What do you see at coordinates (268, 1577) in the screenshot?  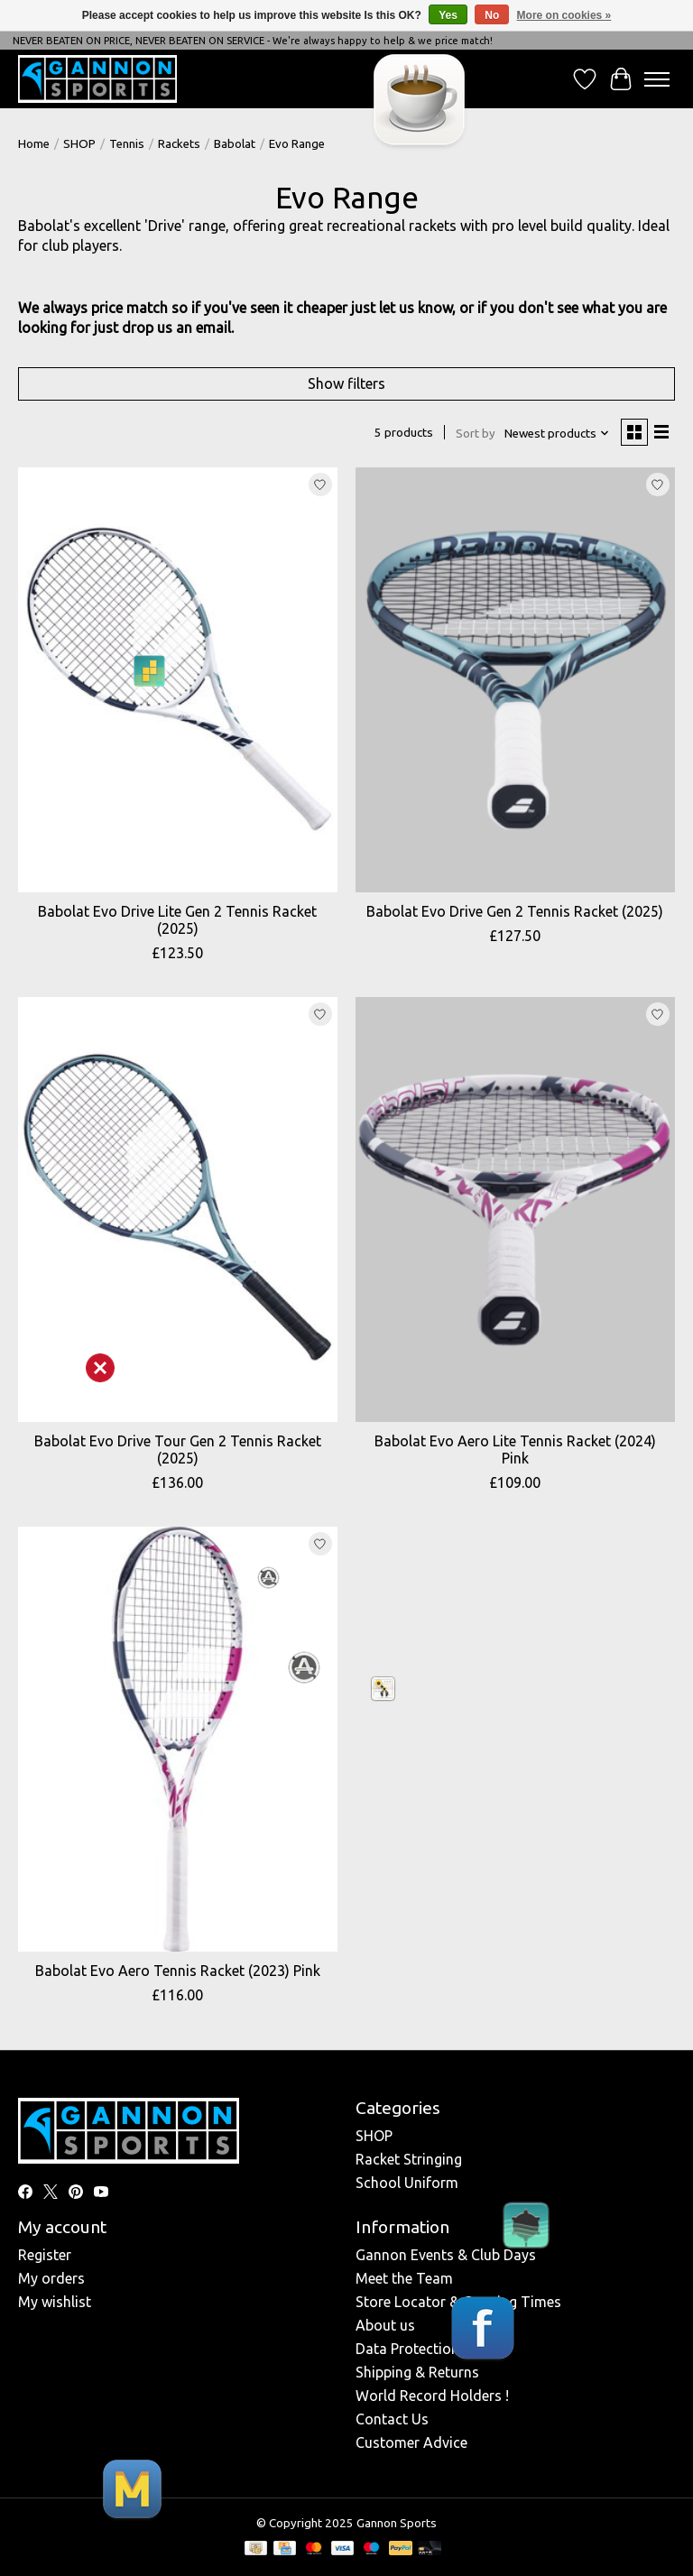 I see `check for system software updates` at bounding box center [268, 1577].